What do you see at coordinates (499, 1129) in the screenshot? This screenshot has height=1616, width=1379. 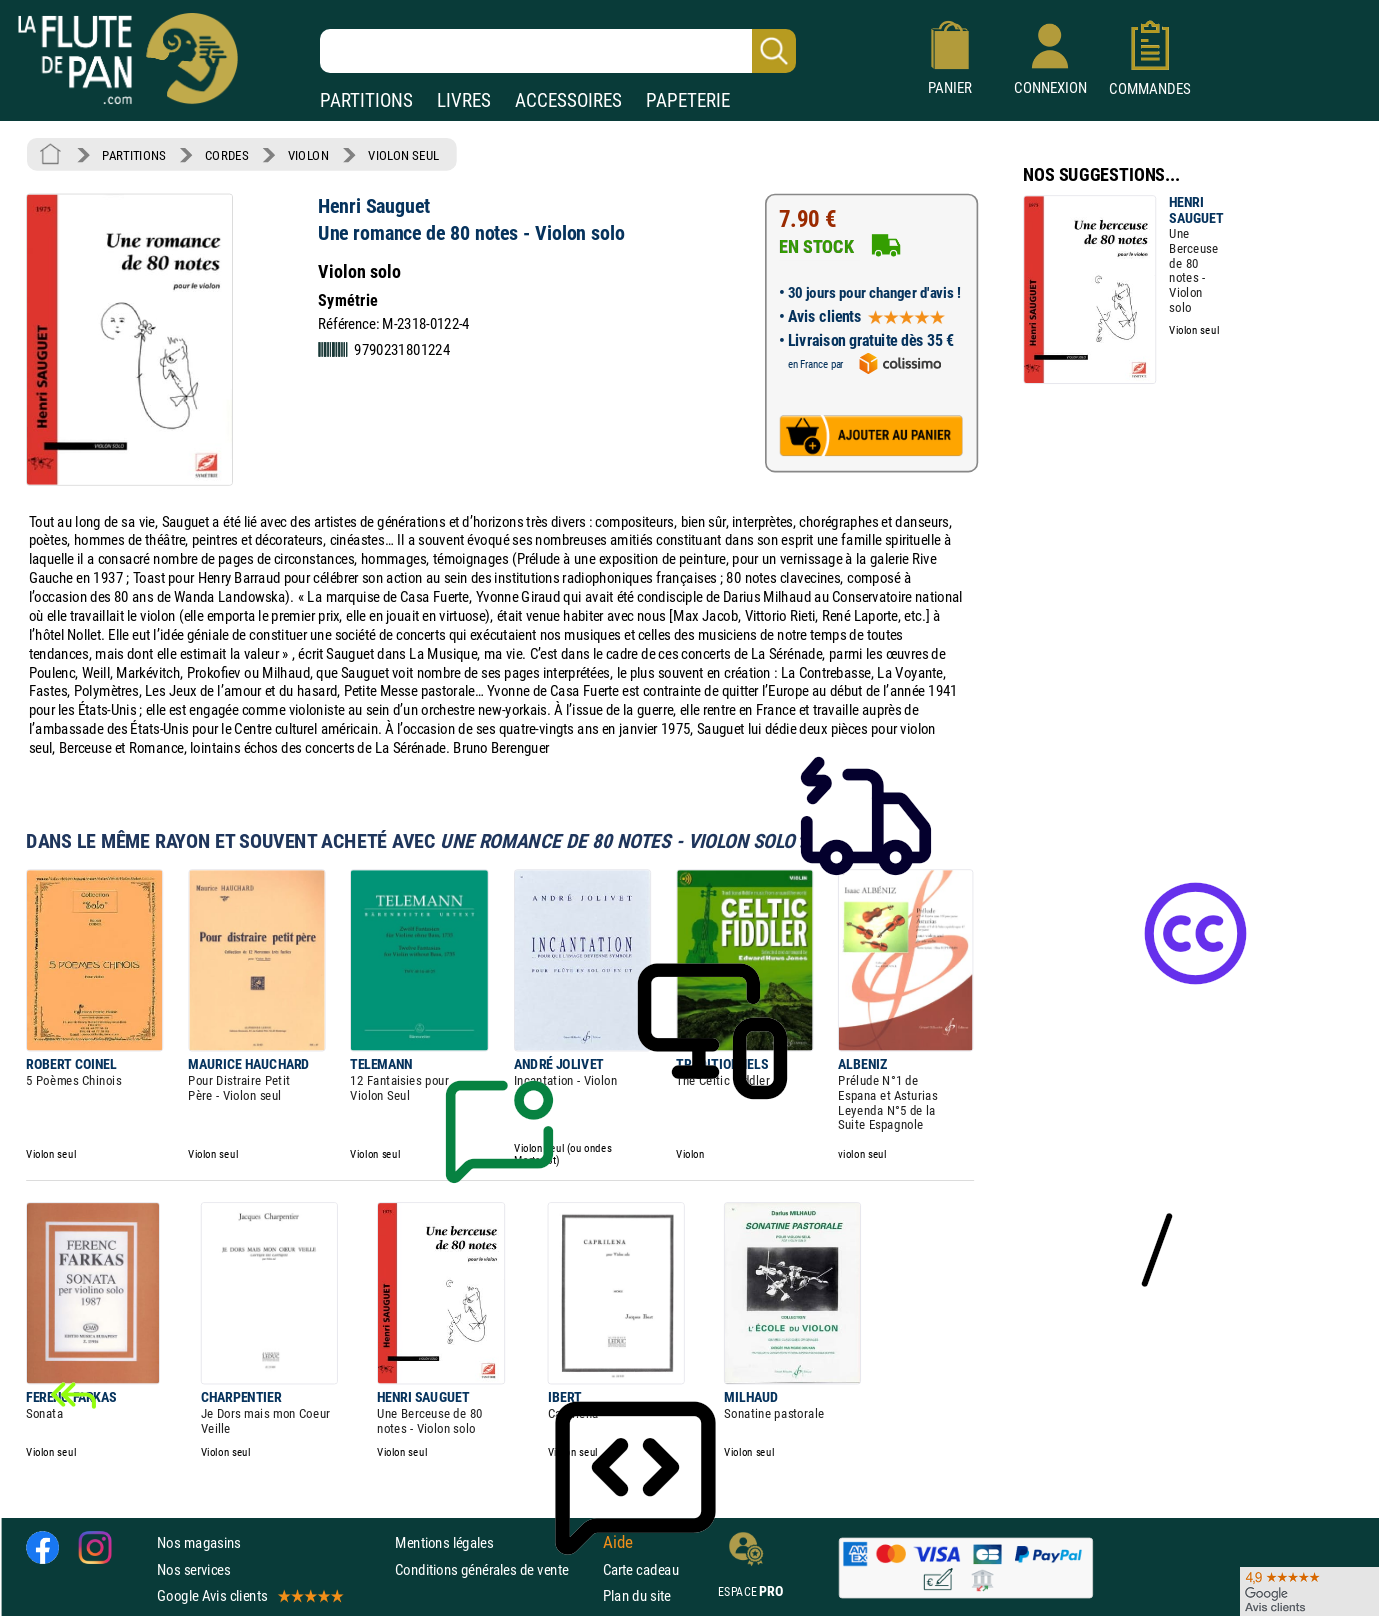 I see `new unread message notification` at bounding box center [499, 1129].